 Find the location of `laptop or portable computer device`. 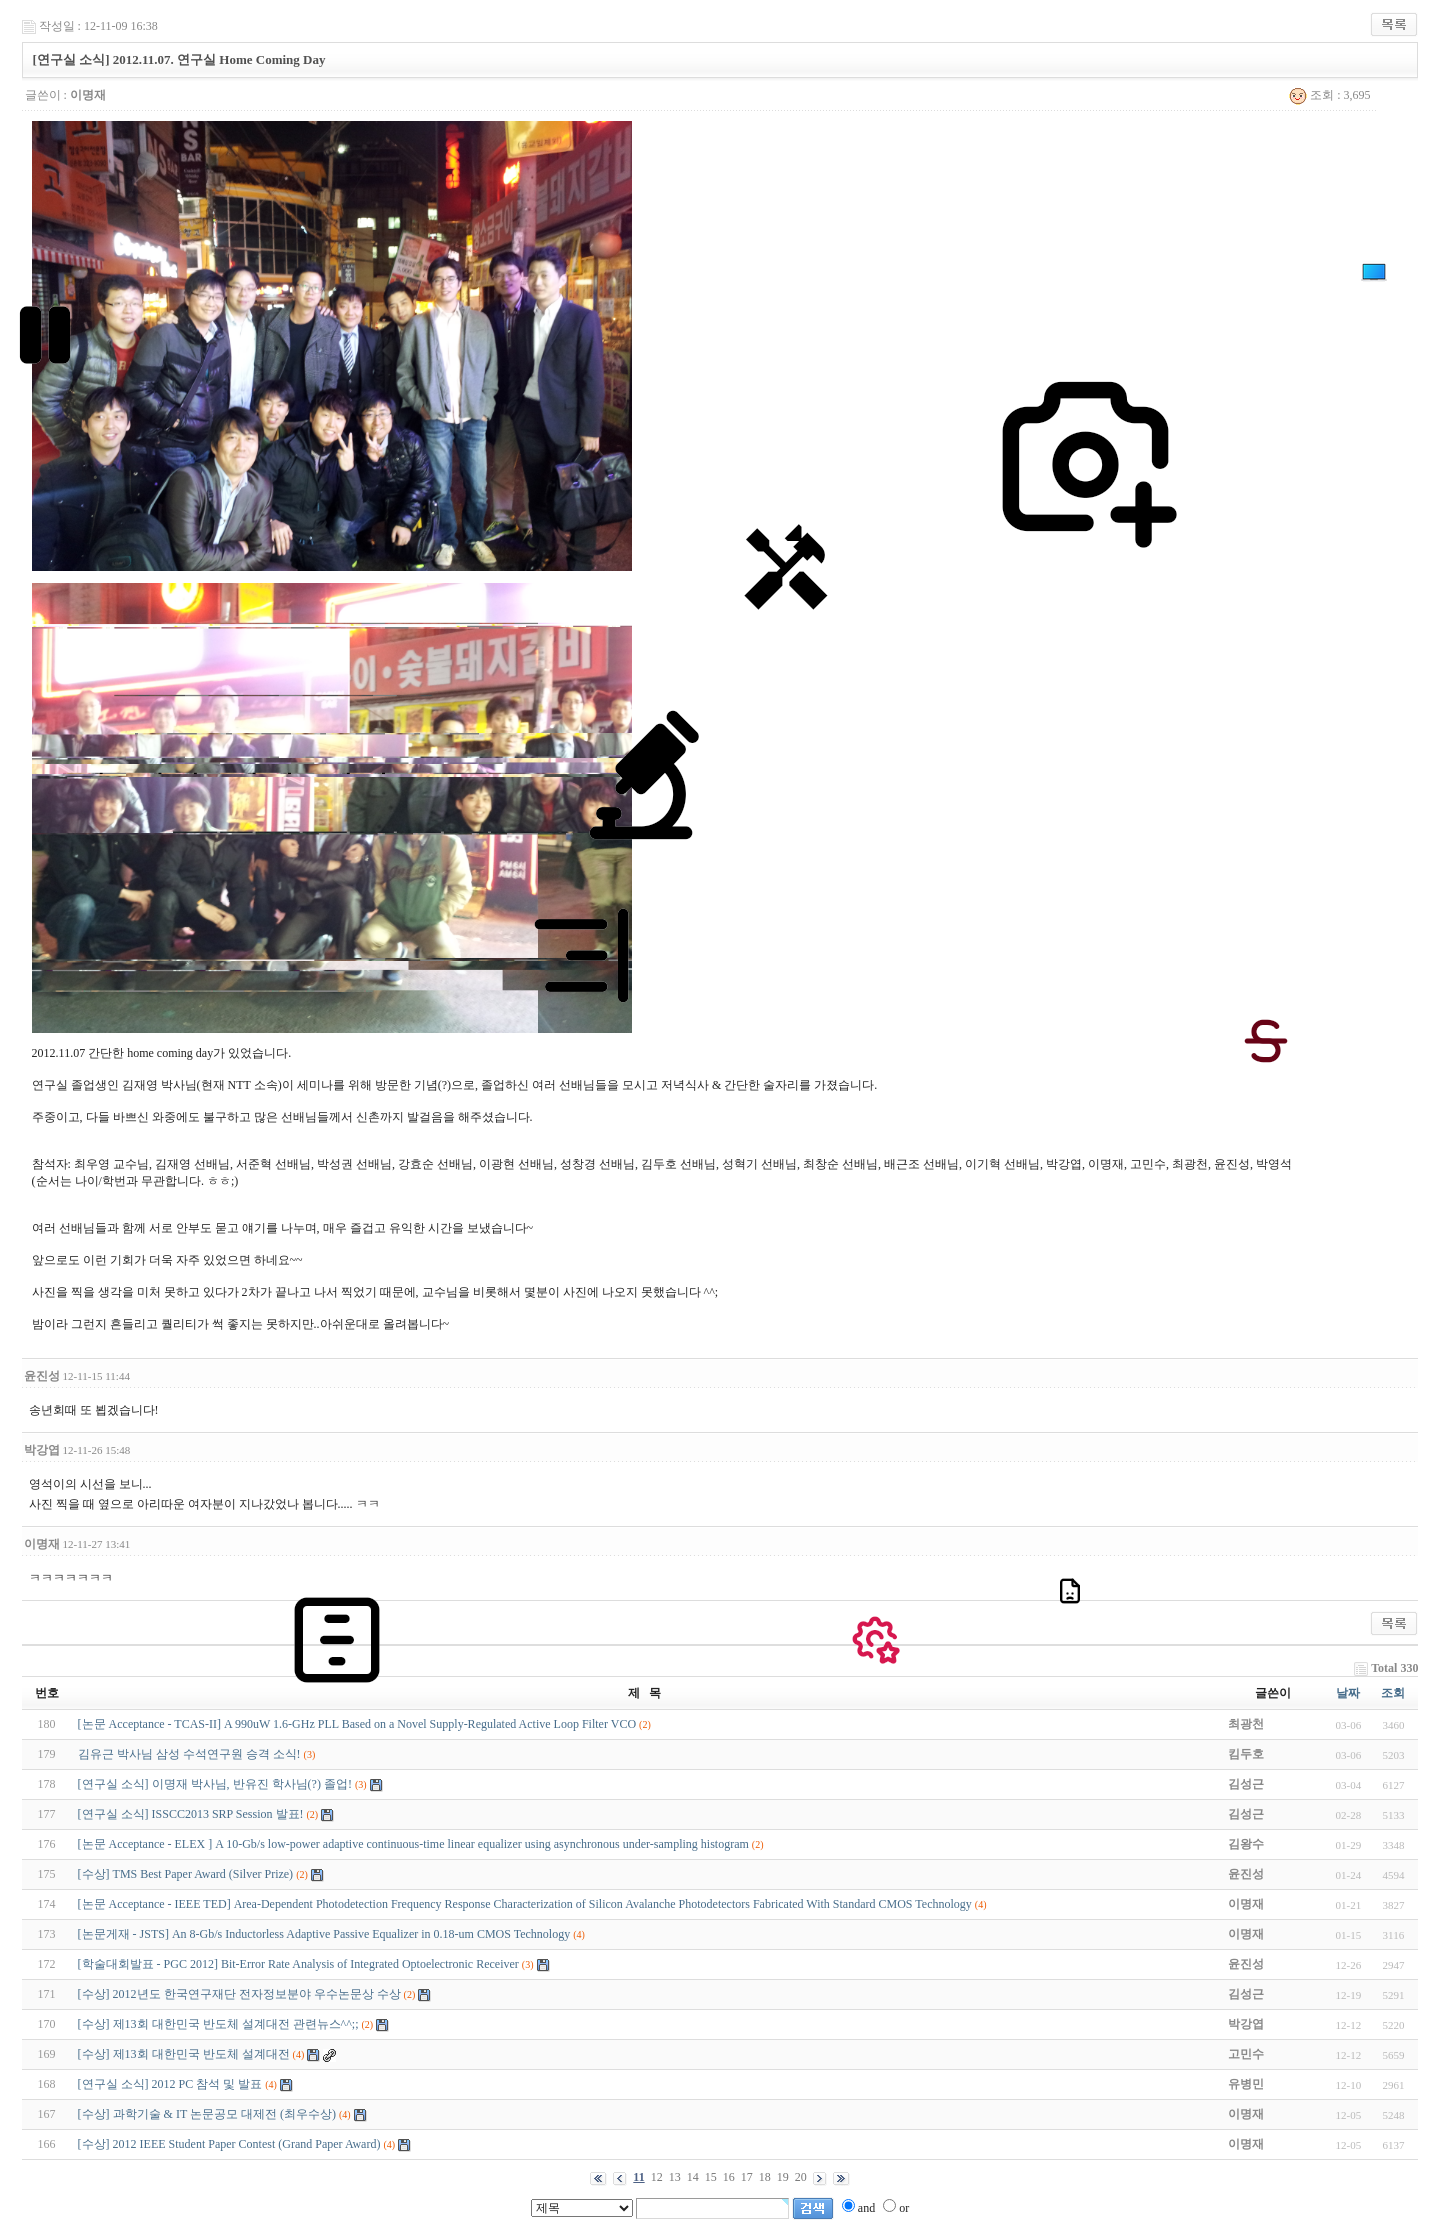

laptop or portable computer device is located at coordinates (1374, 272).